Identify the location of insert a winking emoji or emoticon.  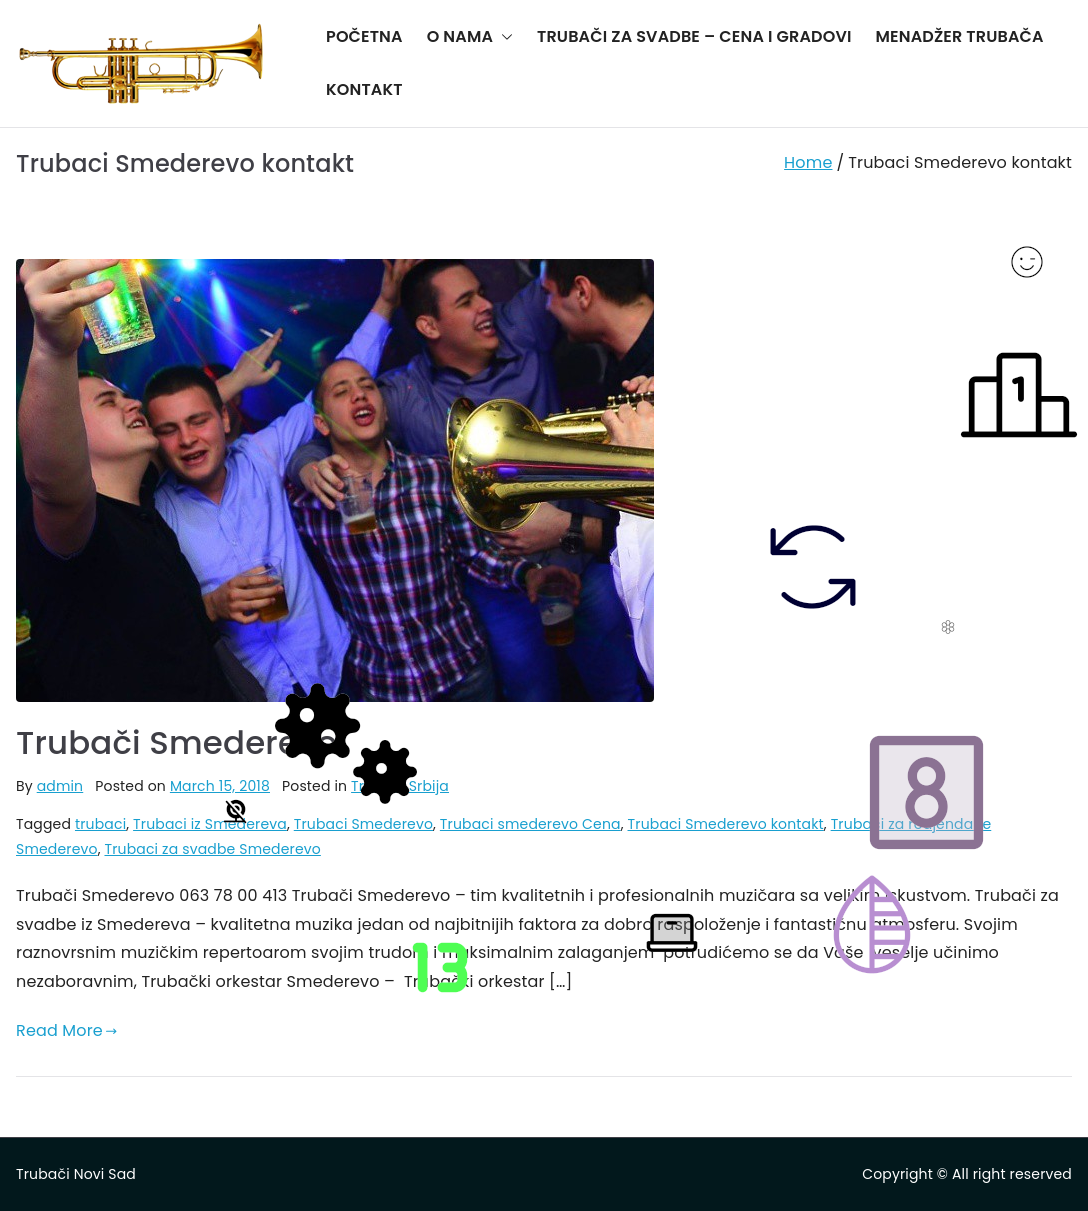
(1027, 262).